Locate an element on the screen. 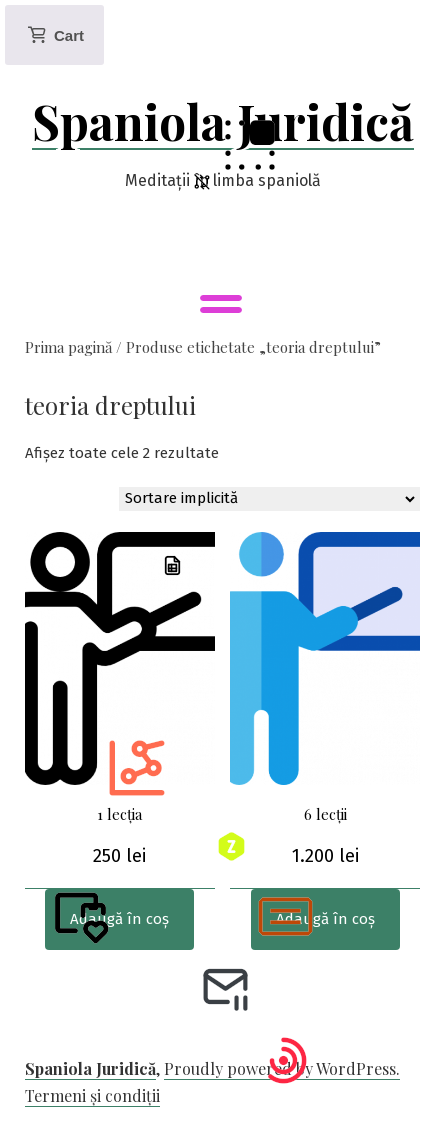 This screenshot has width=445, height=1139. view circular chart or arc graph data is located at coordinates (283, 1060).